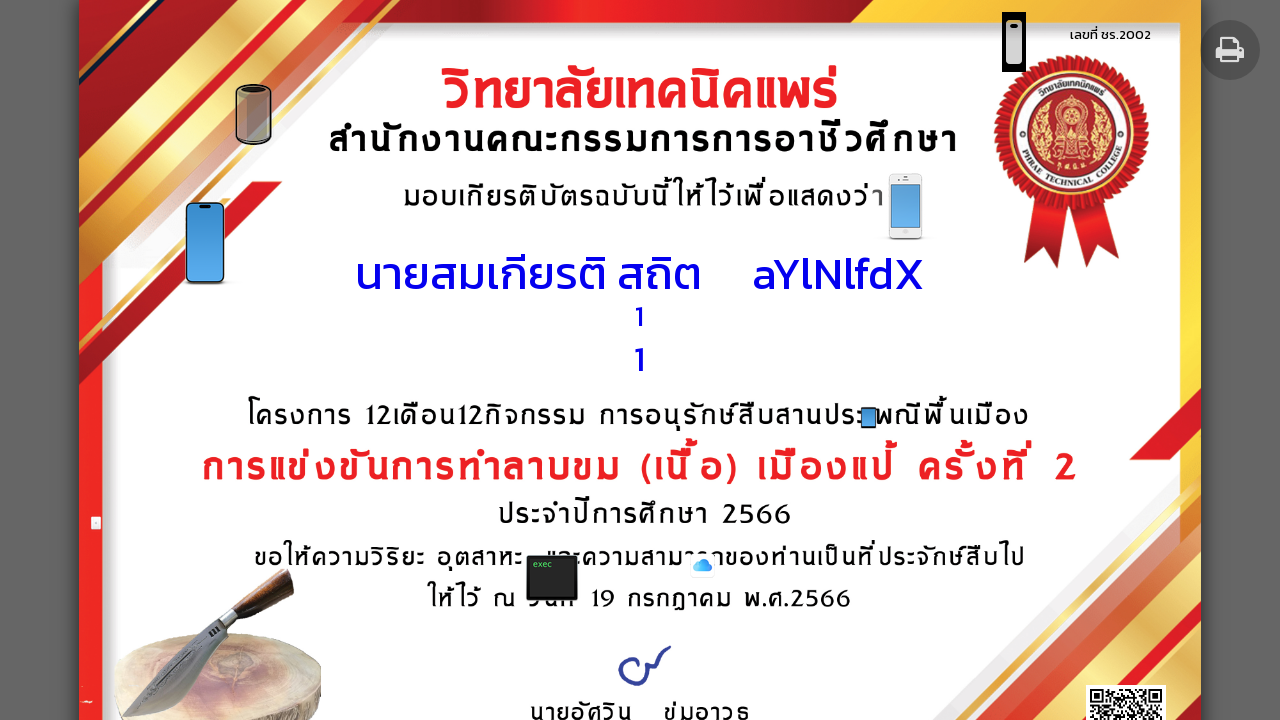 The width and height of the screenshot is (1280, 720). I want to click on access AirPort Express network settings, so click(96, 523).